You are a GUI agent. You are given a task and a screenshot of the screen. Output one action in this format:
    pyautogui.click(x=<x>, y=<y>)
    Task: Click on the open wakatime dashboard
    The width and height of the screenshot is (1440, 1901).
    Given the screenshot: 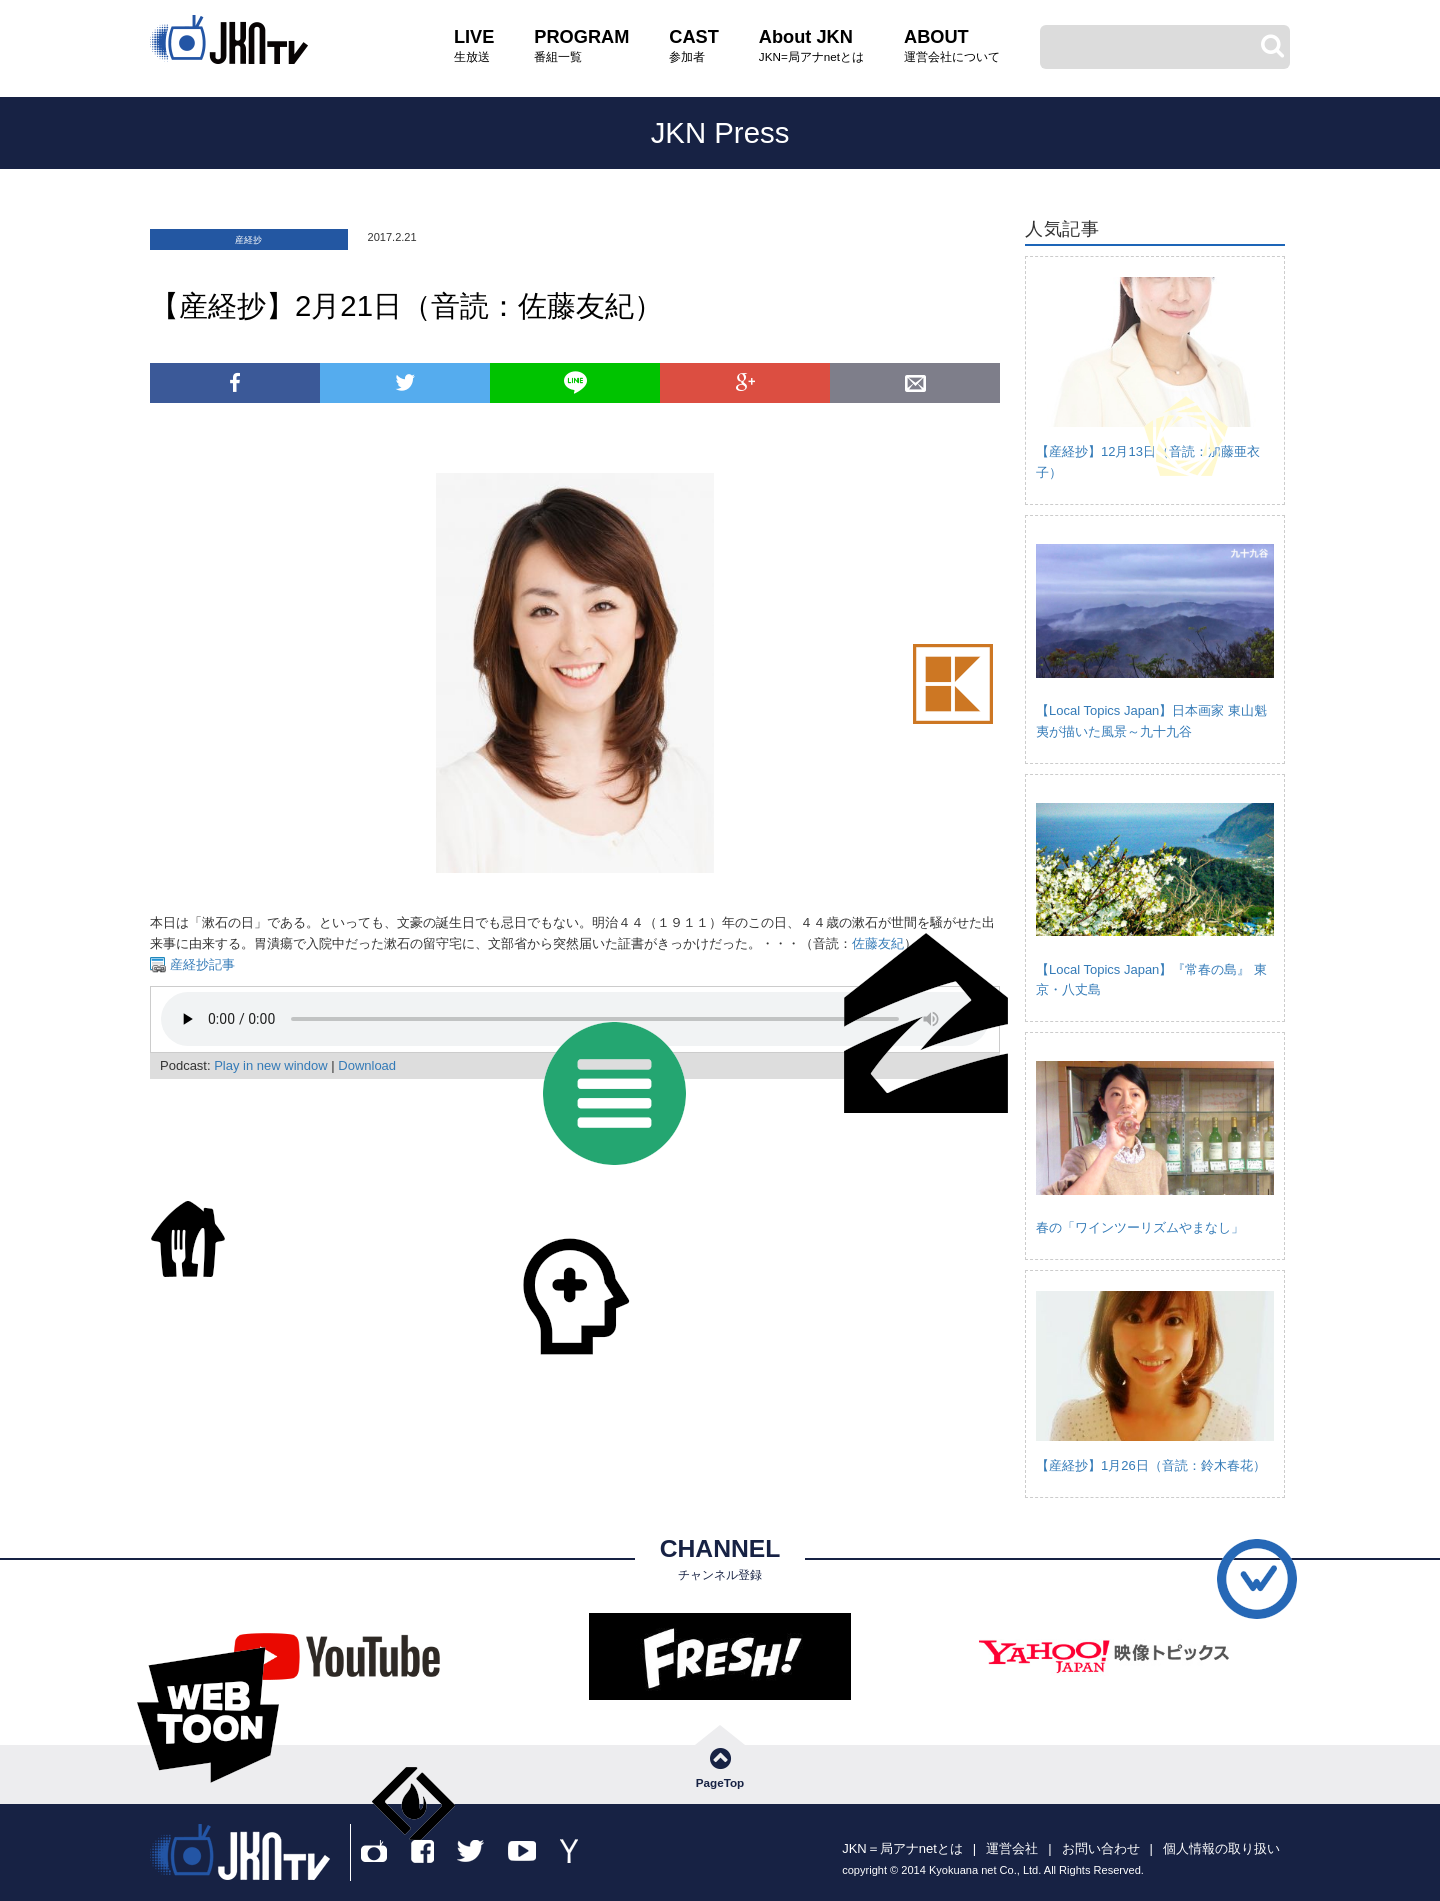 What is the action you would take?
    pyautogui.click(x=1257, y=1579)
    